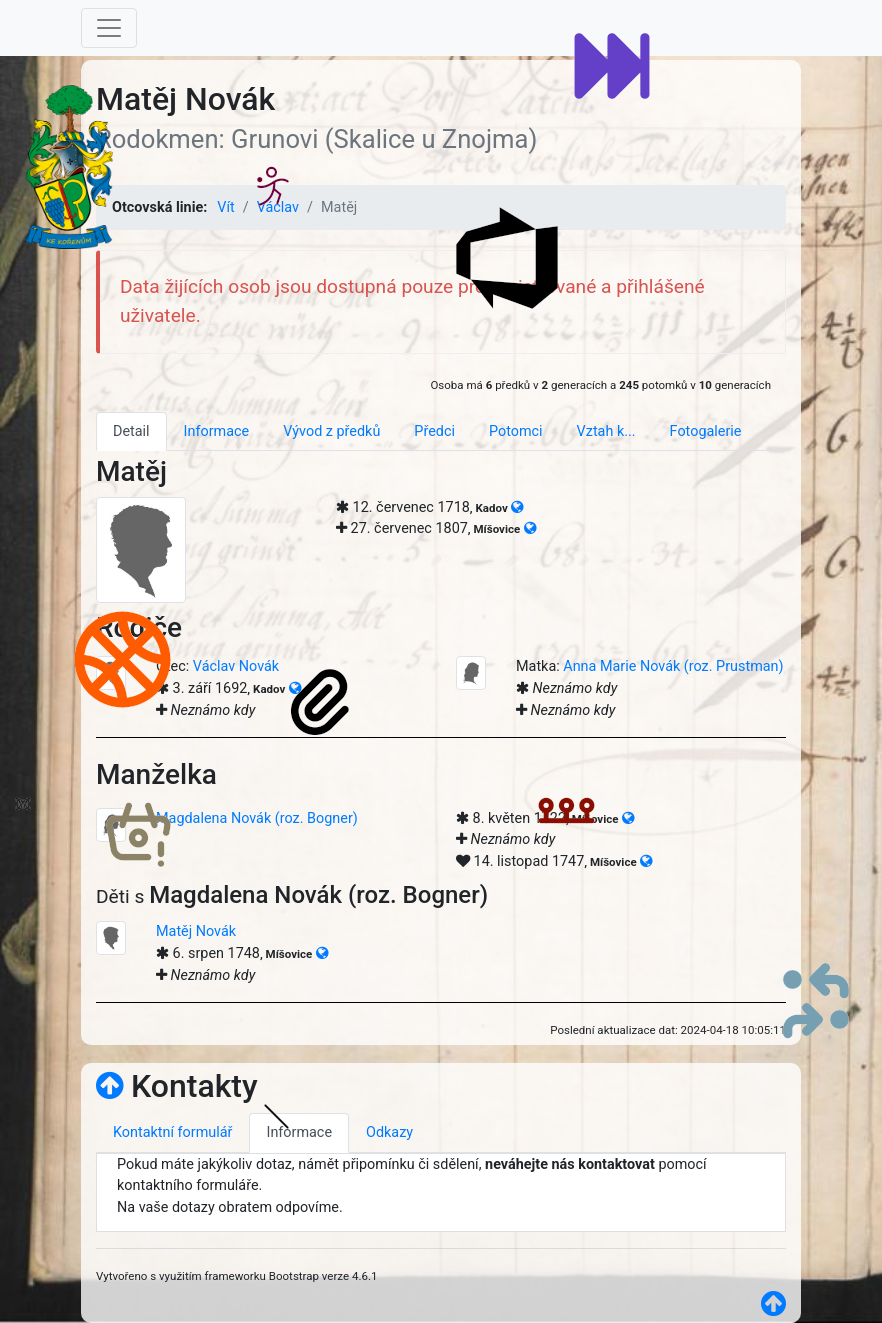 This screenshot has height=1323, width=882. Describe the element at coordinates (271, 185) in the screenshot. I see `throw or discard an item` at that location.